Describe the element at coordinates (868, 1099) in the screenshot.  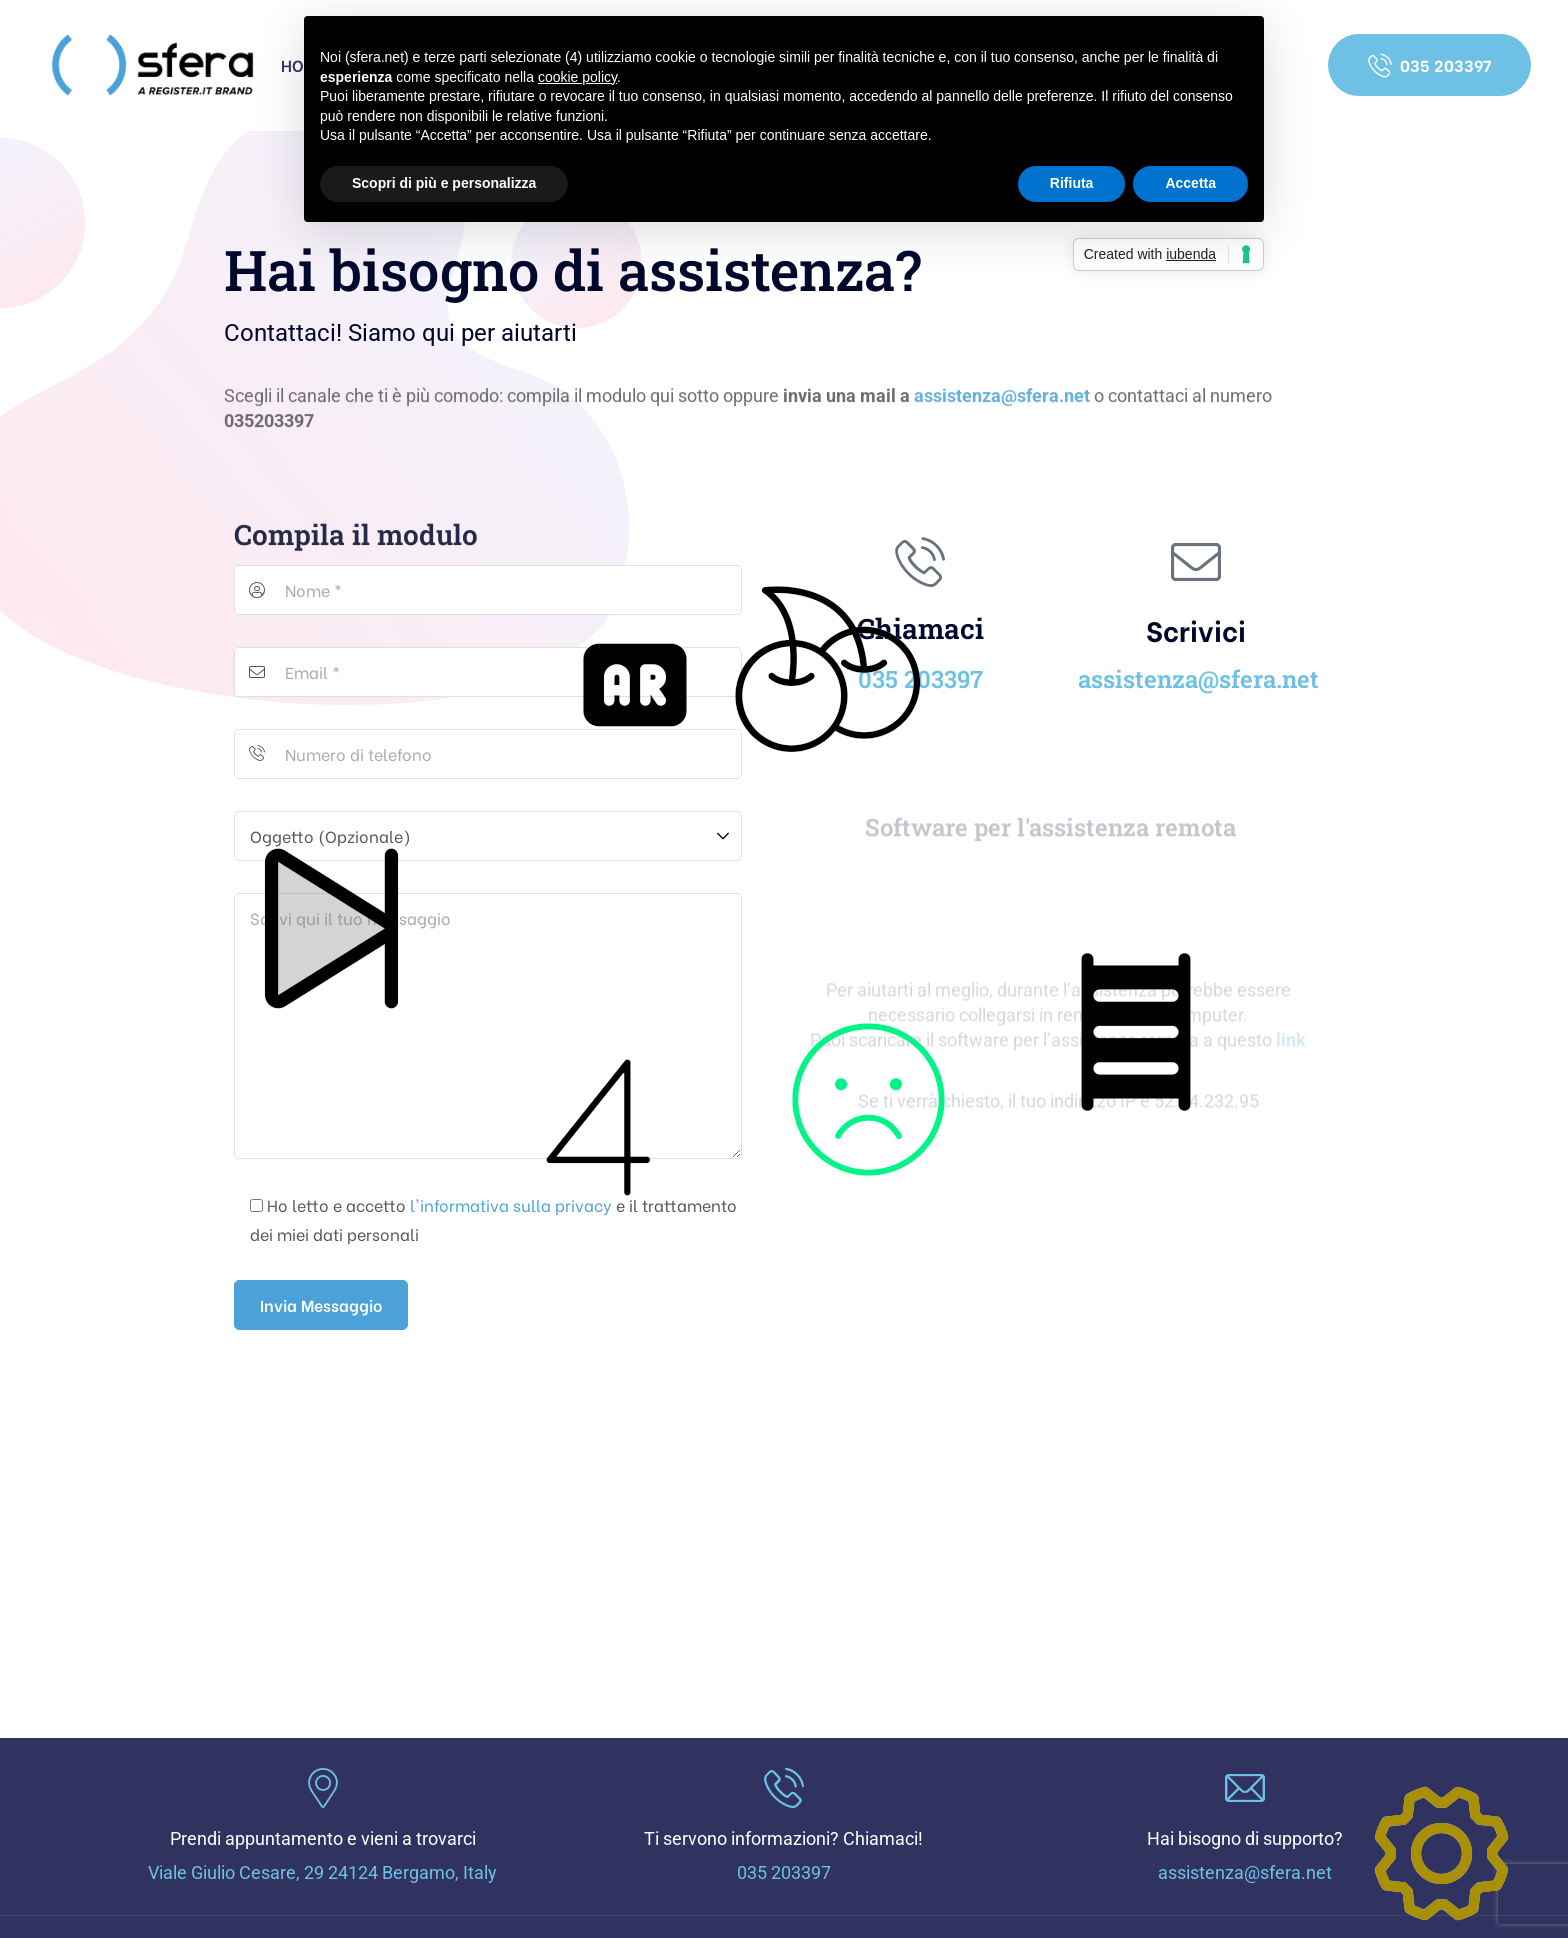
I see `indicates negative feedback or dissatisfaction` at that location.